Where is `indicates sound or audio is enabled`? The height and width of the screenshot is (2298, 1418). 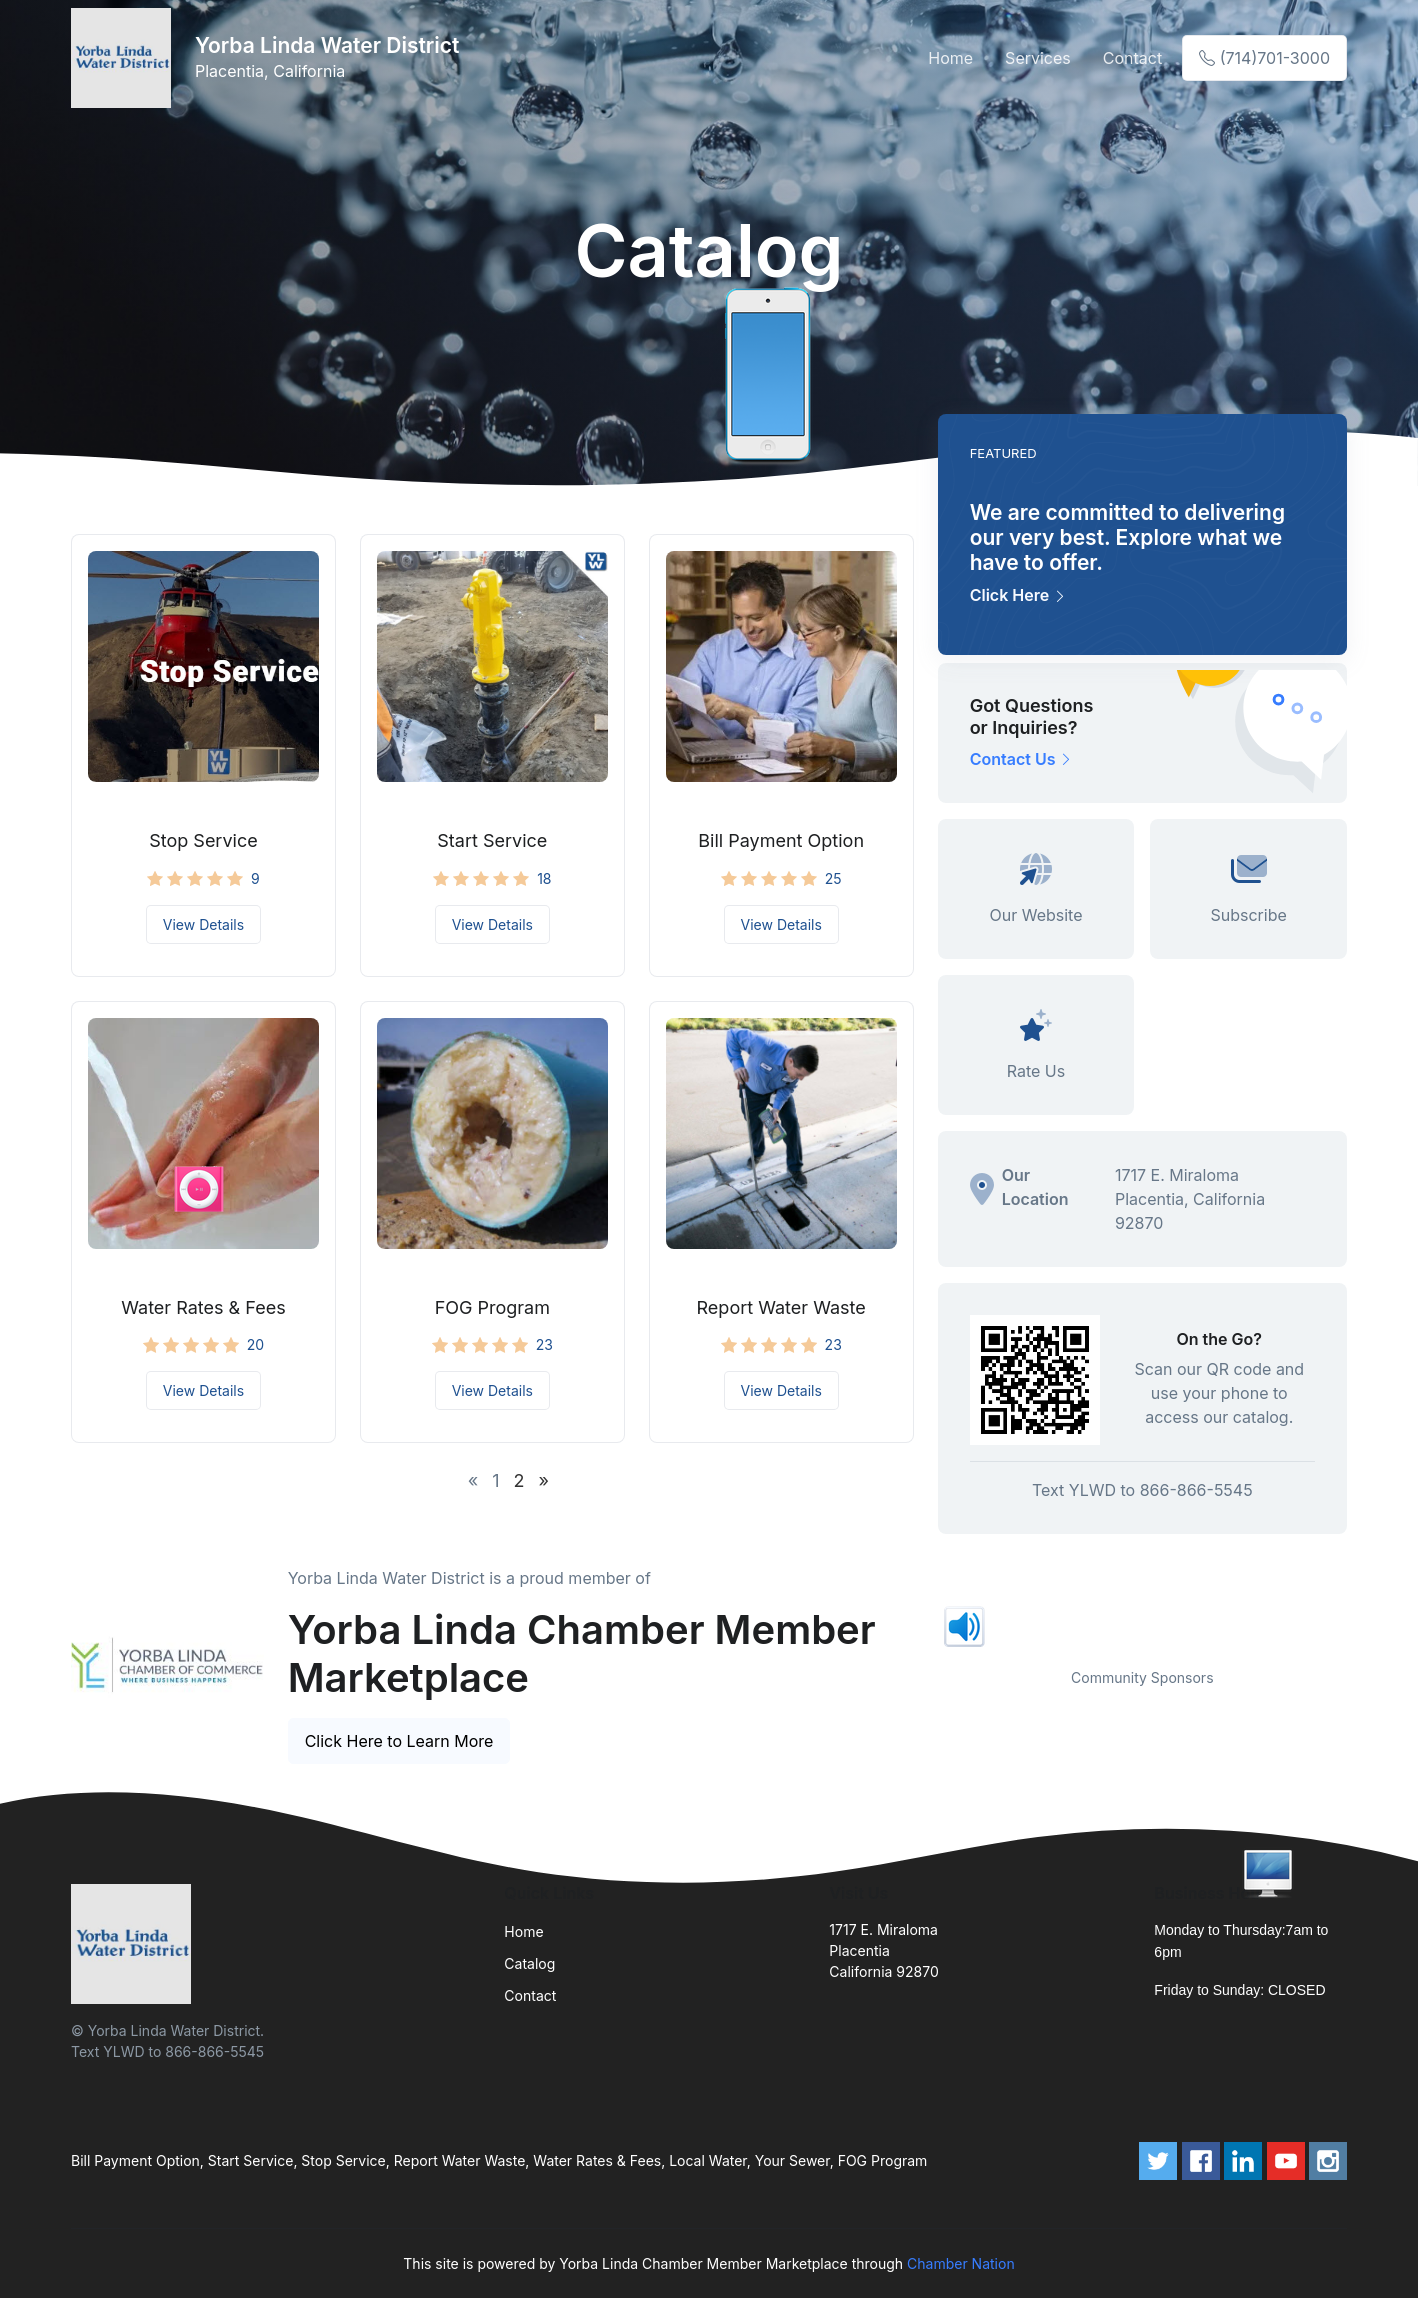 indicates sound or audio is enabled is located at coordinates (996, 1595).